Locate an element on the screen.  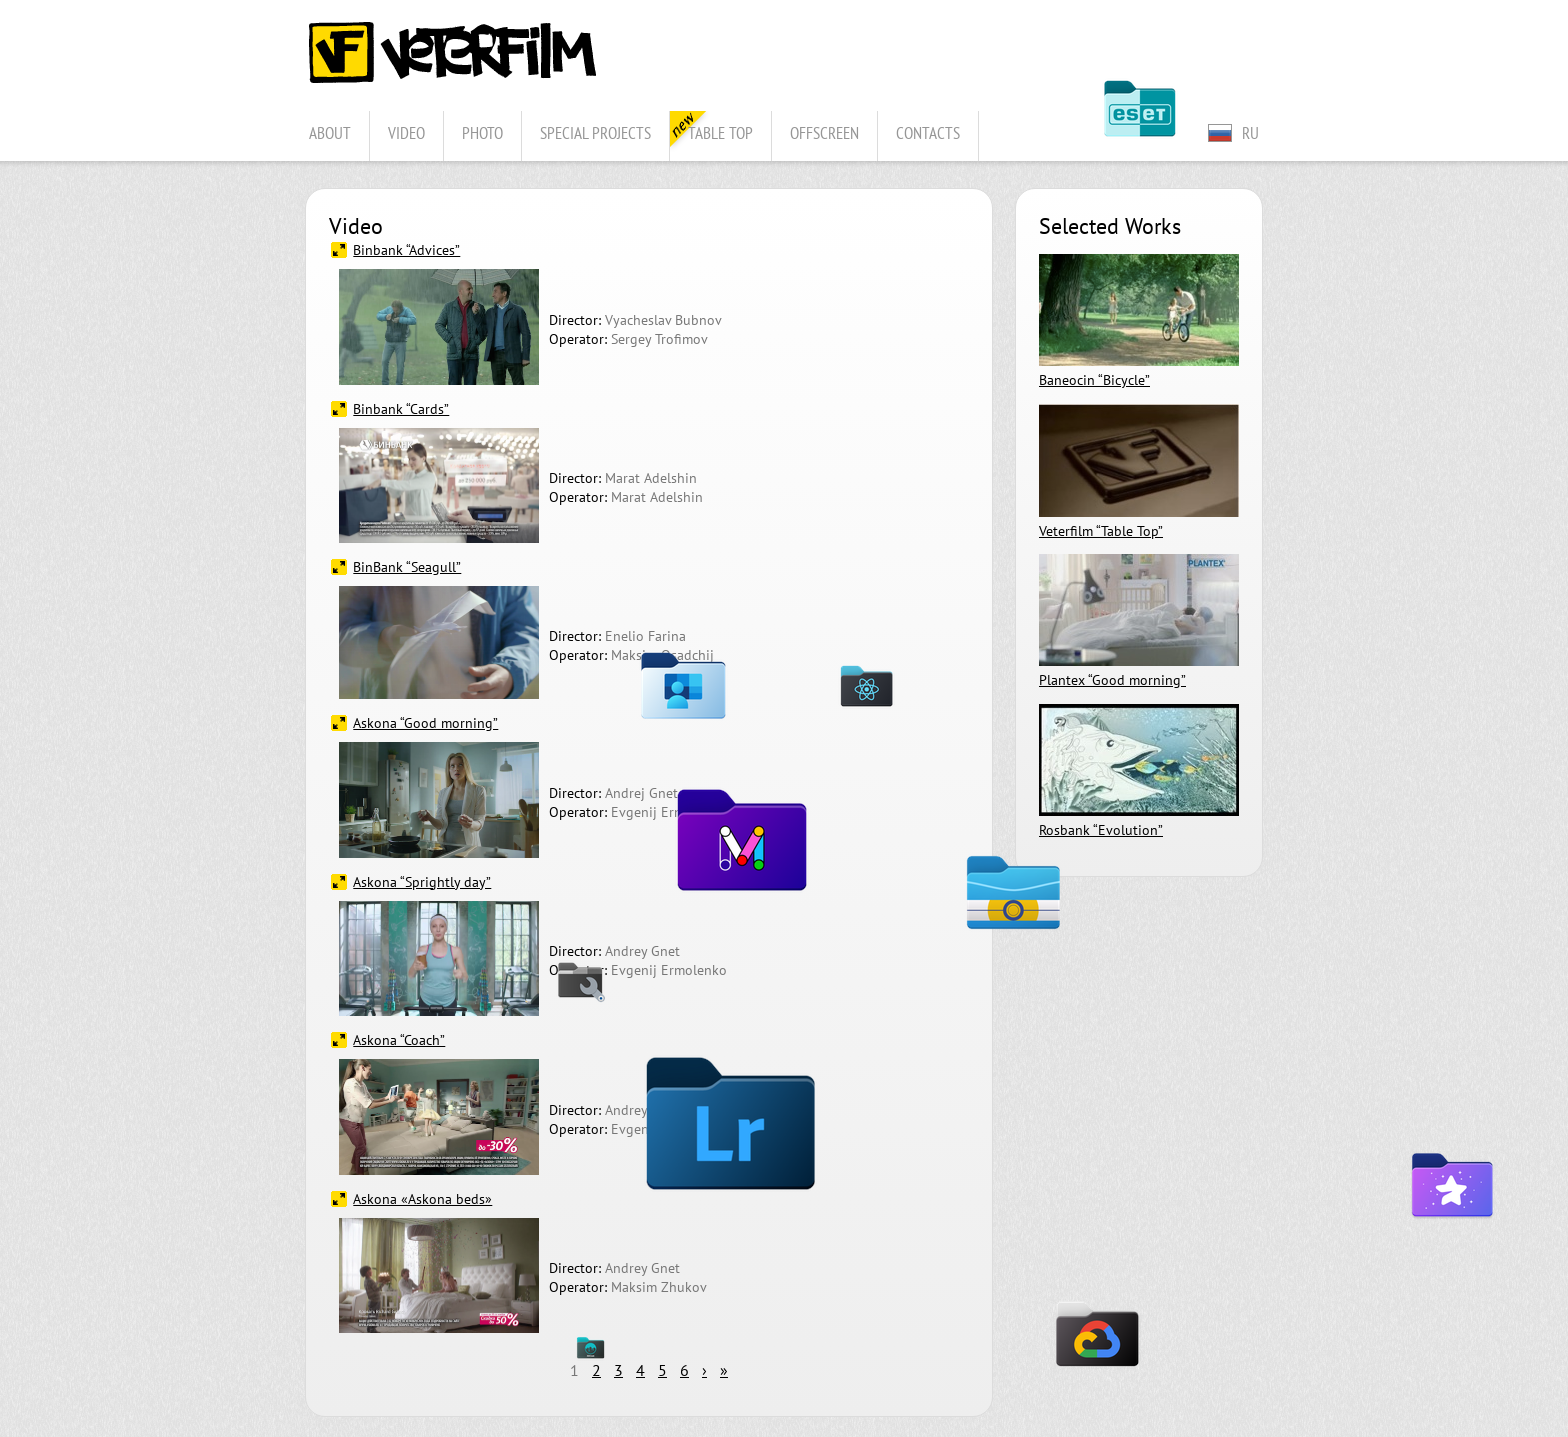
folder containing microsoft intune company portal resources is located at coordinates (683, 688).